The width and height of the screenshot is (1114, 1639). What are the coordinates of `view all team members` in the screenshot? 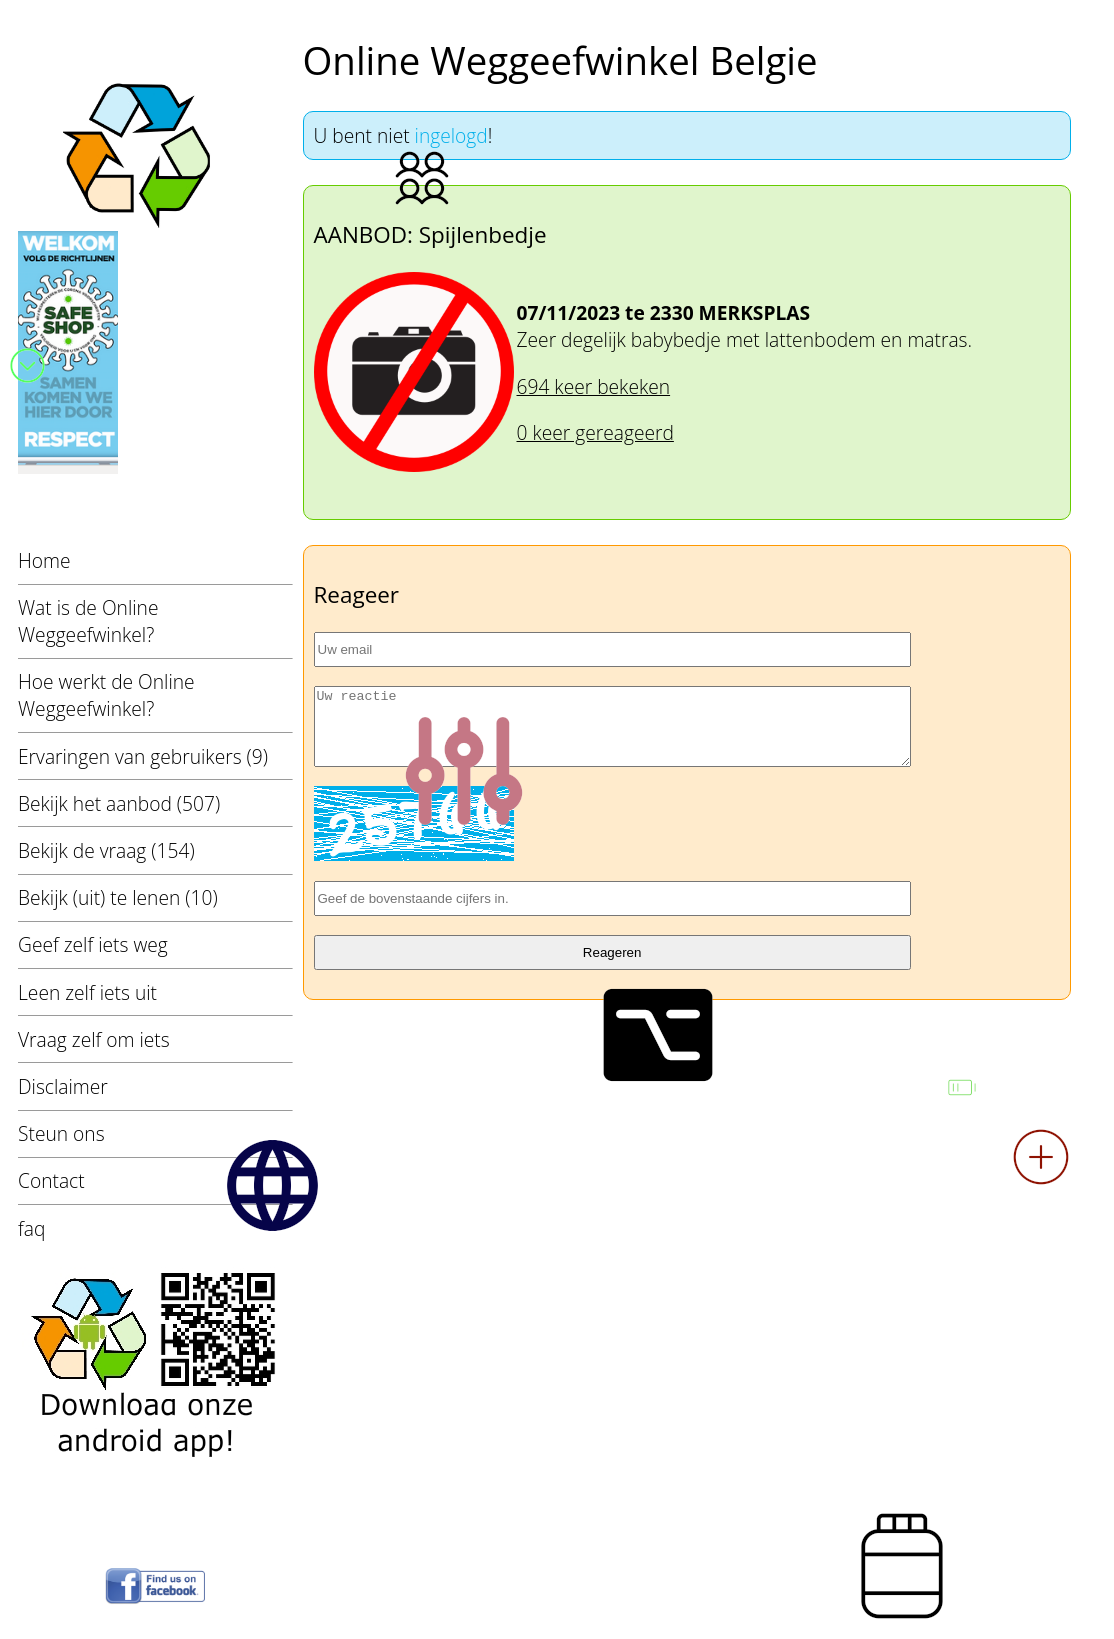 It's located at (422, 178).